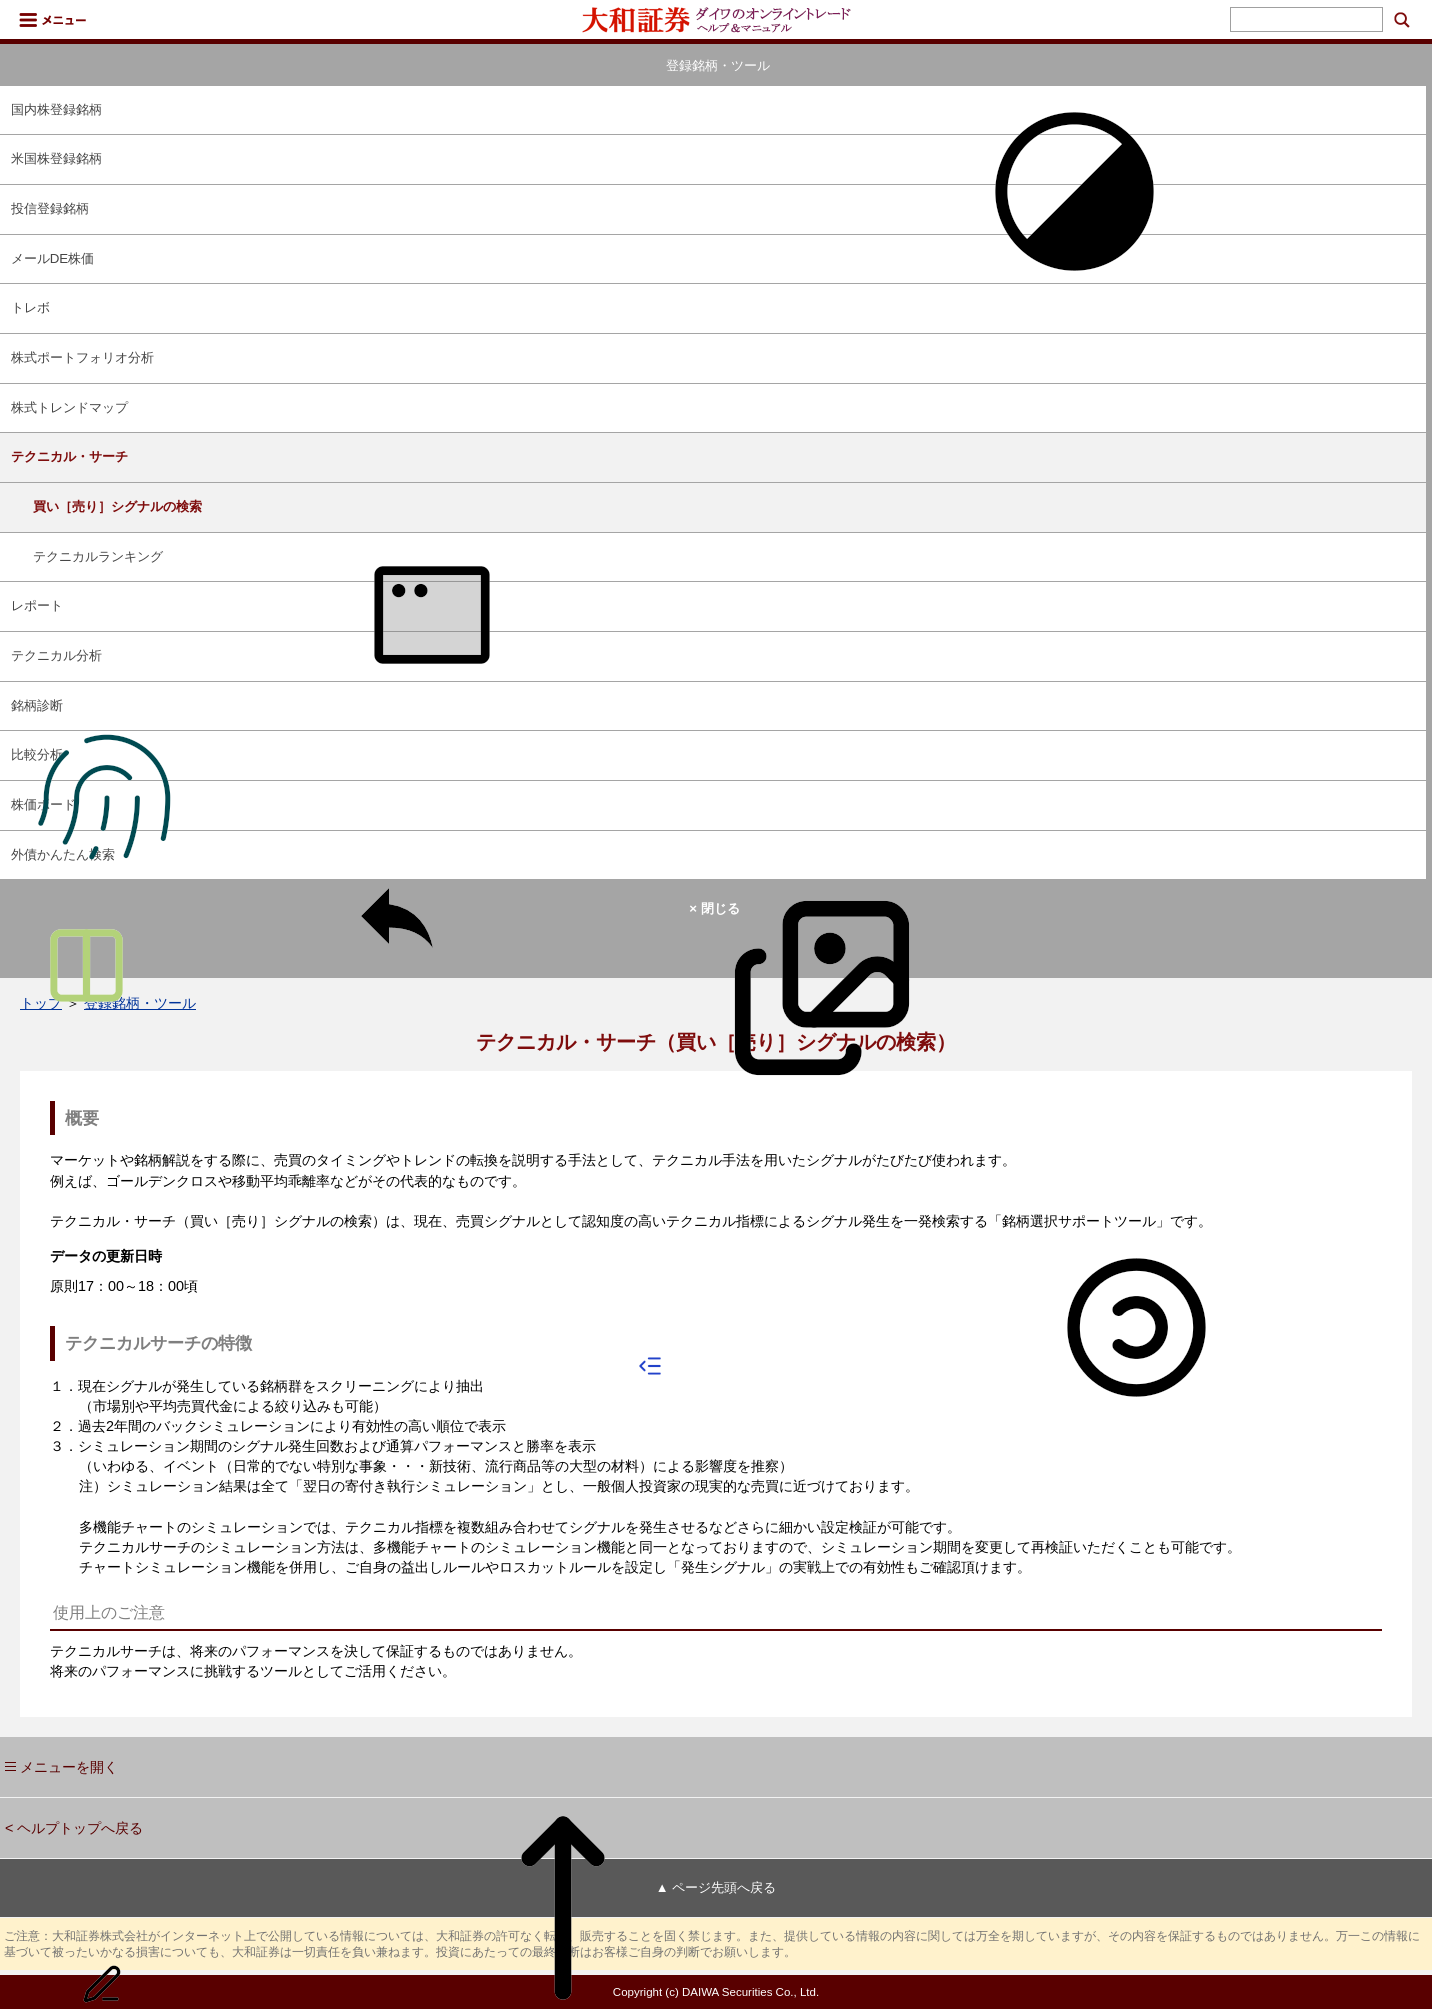  I want to click on open a new application window, so click(432, 615).